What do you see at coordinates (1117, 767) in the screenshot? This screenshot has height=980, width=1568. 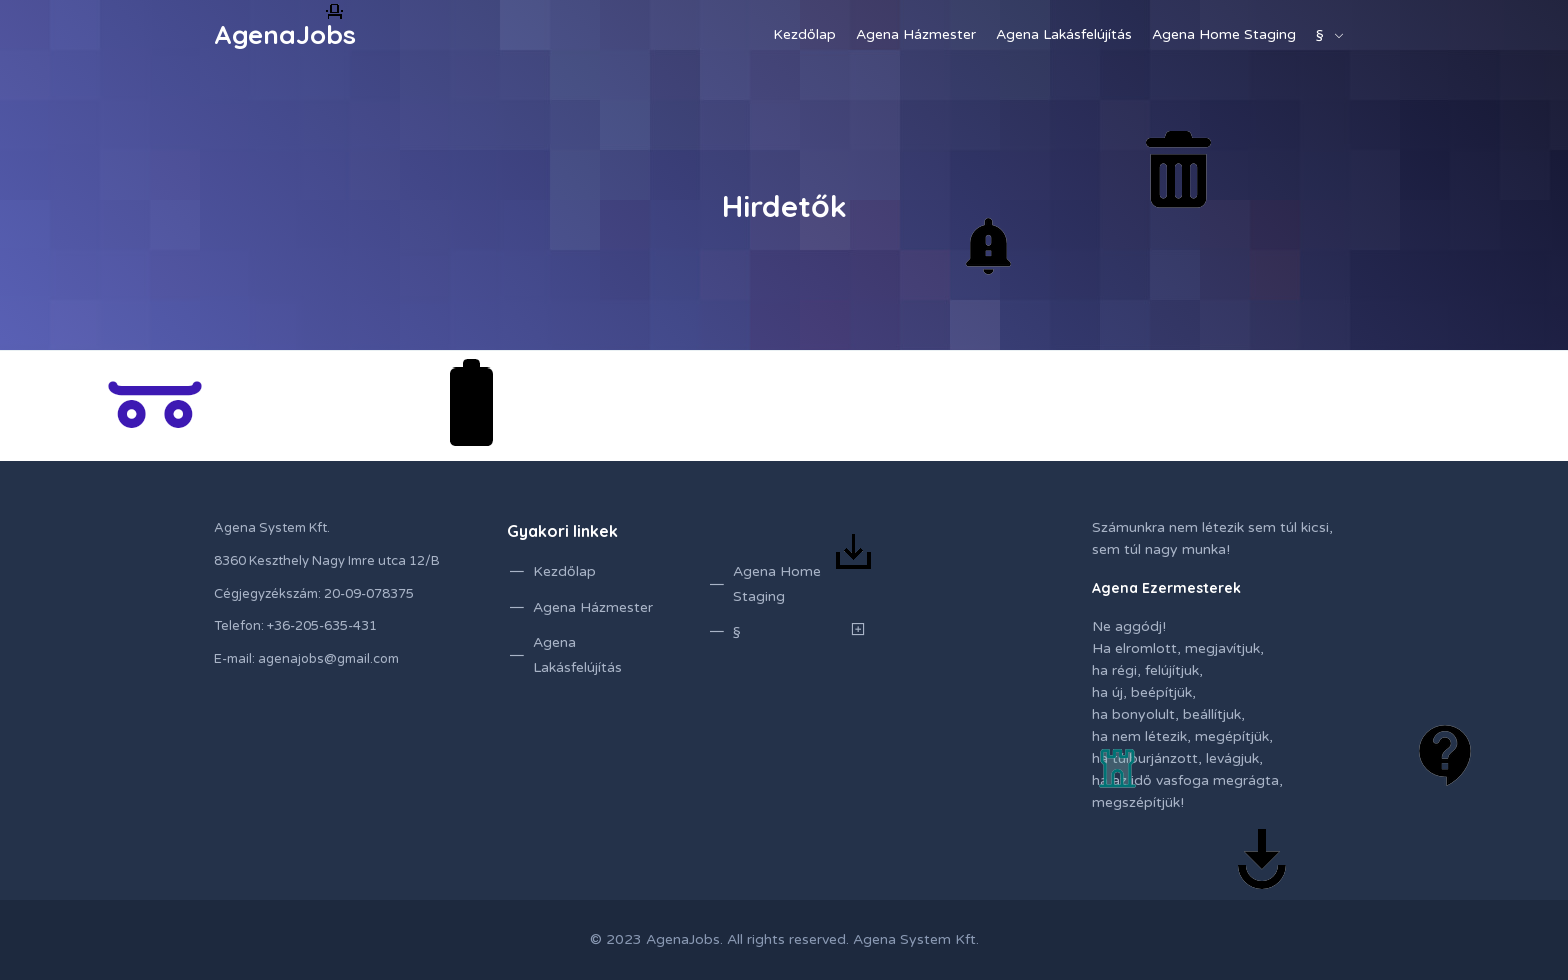 I see `access castle or fortress-themed game content` at bounding box center [1117, 767].